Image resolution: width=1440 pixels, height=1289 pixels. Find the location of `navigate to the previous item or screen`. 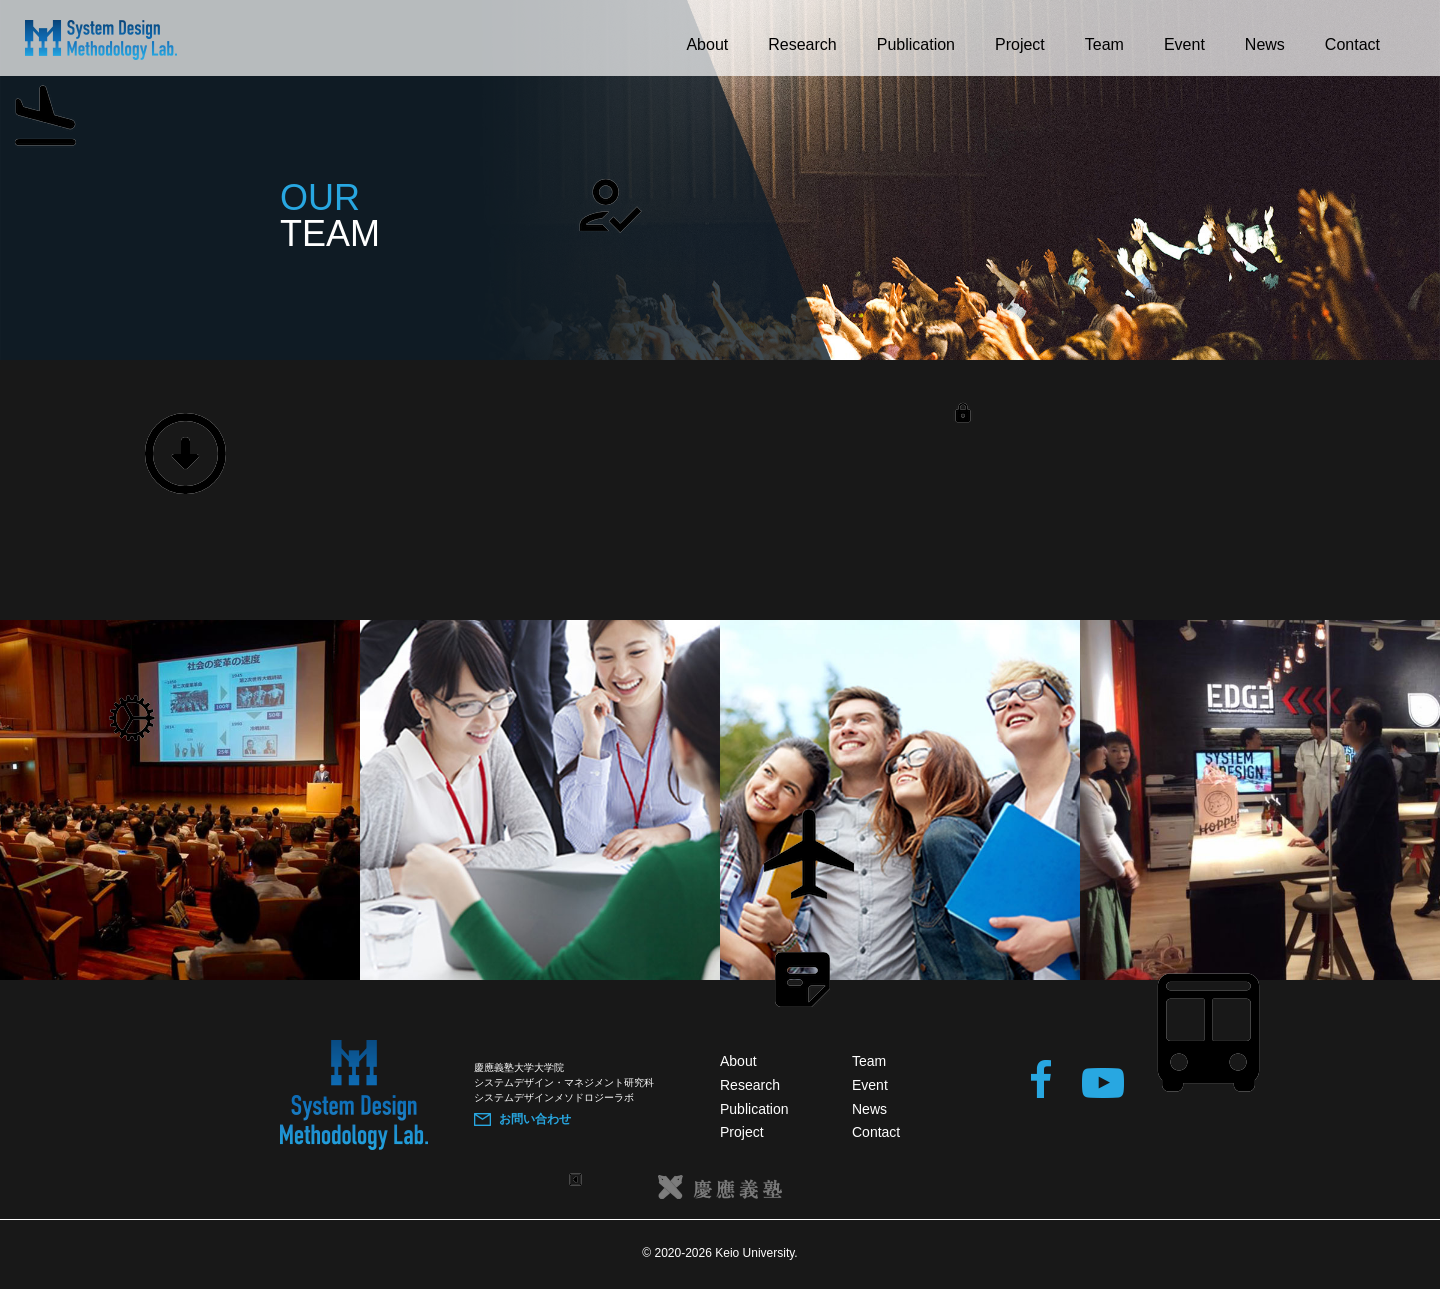

navigate to the previous item or screen is located at coordinates (575, 1179).